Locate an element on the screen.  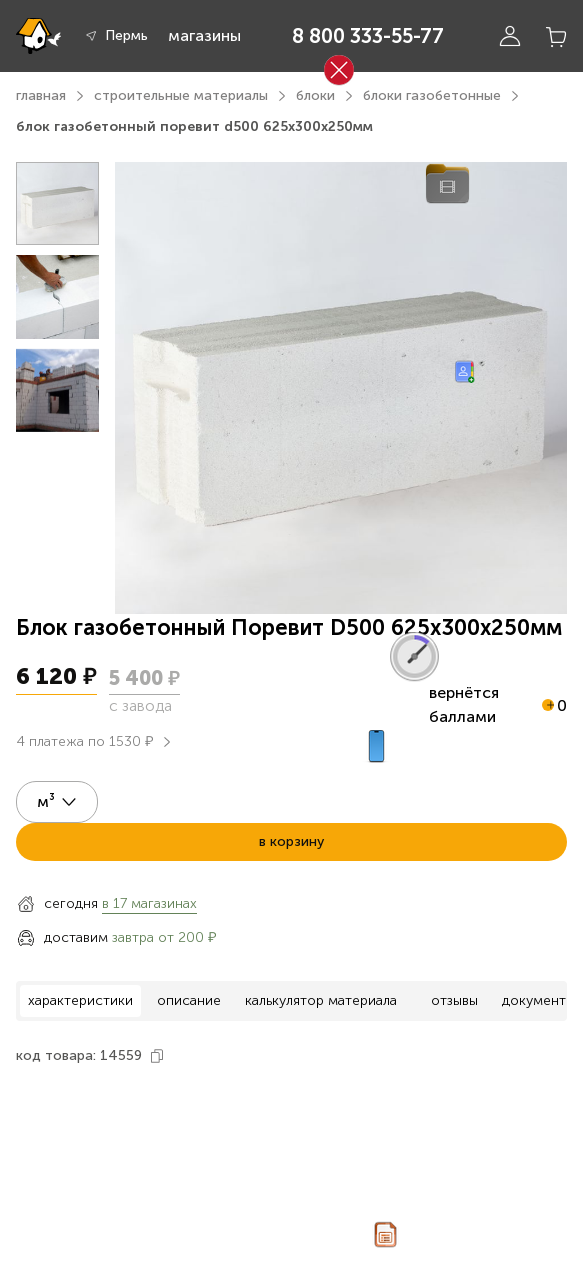
add a new contact to your address book is located at coordinates (464, 371).